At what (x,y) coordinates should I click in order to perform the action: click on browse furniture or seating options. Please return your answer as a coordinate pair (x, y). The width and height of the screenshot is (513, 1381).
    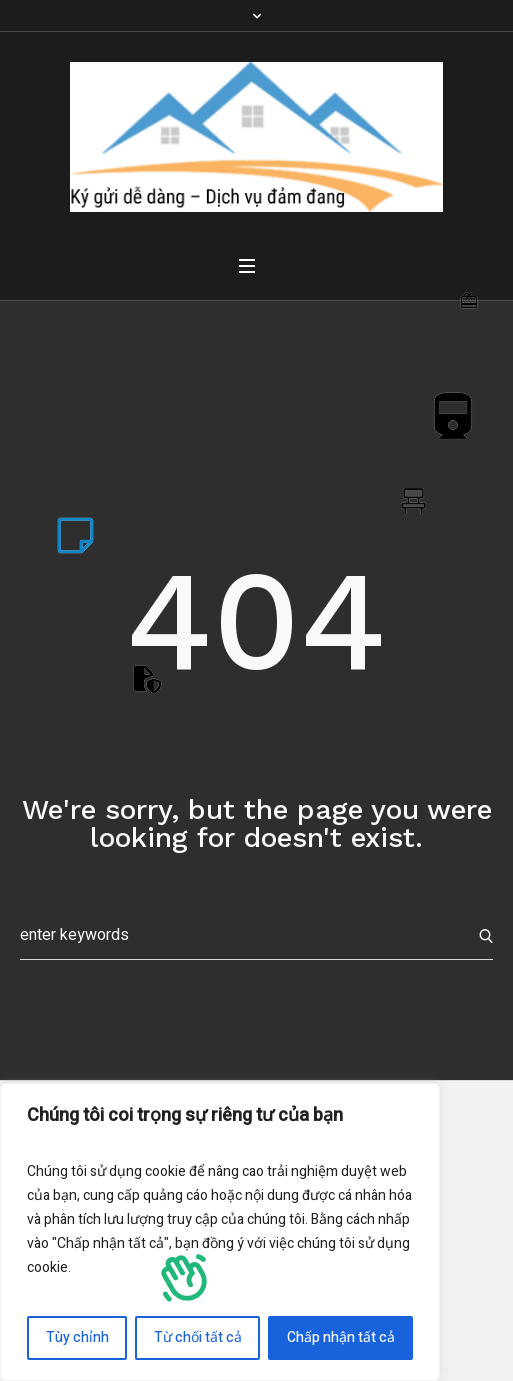
    Looking at the image, I should click on (413, 501).